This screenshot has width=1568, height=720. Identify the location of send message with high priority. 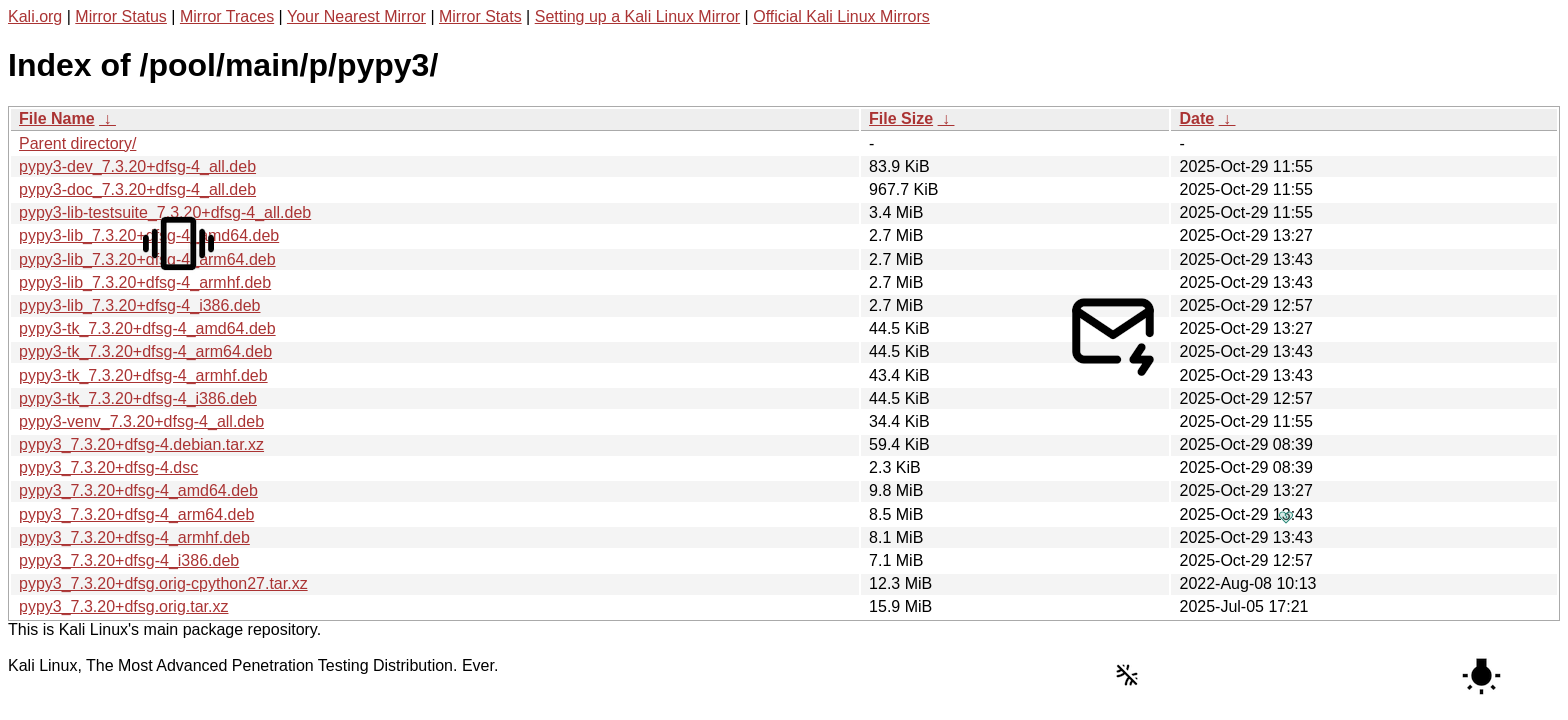
(1113, 331).